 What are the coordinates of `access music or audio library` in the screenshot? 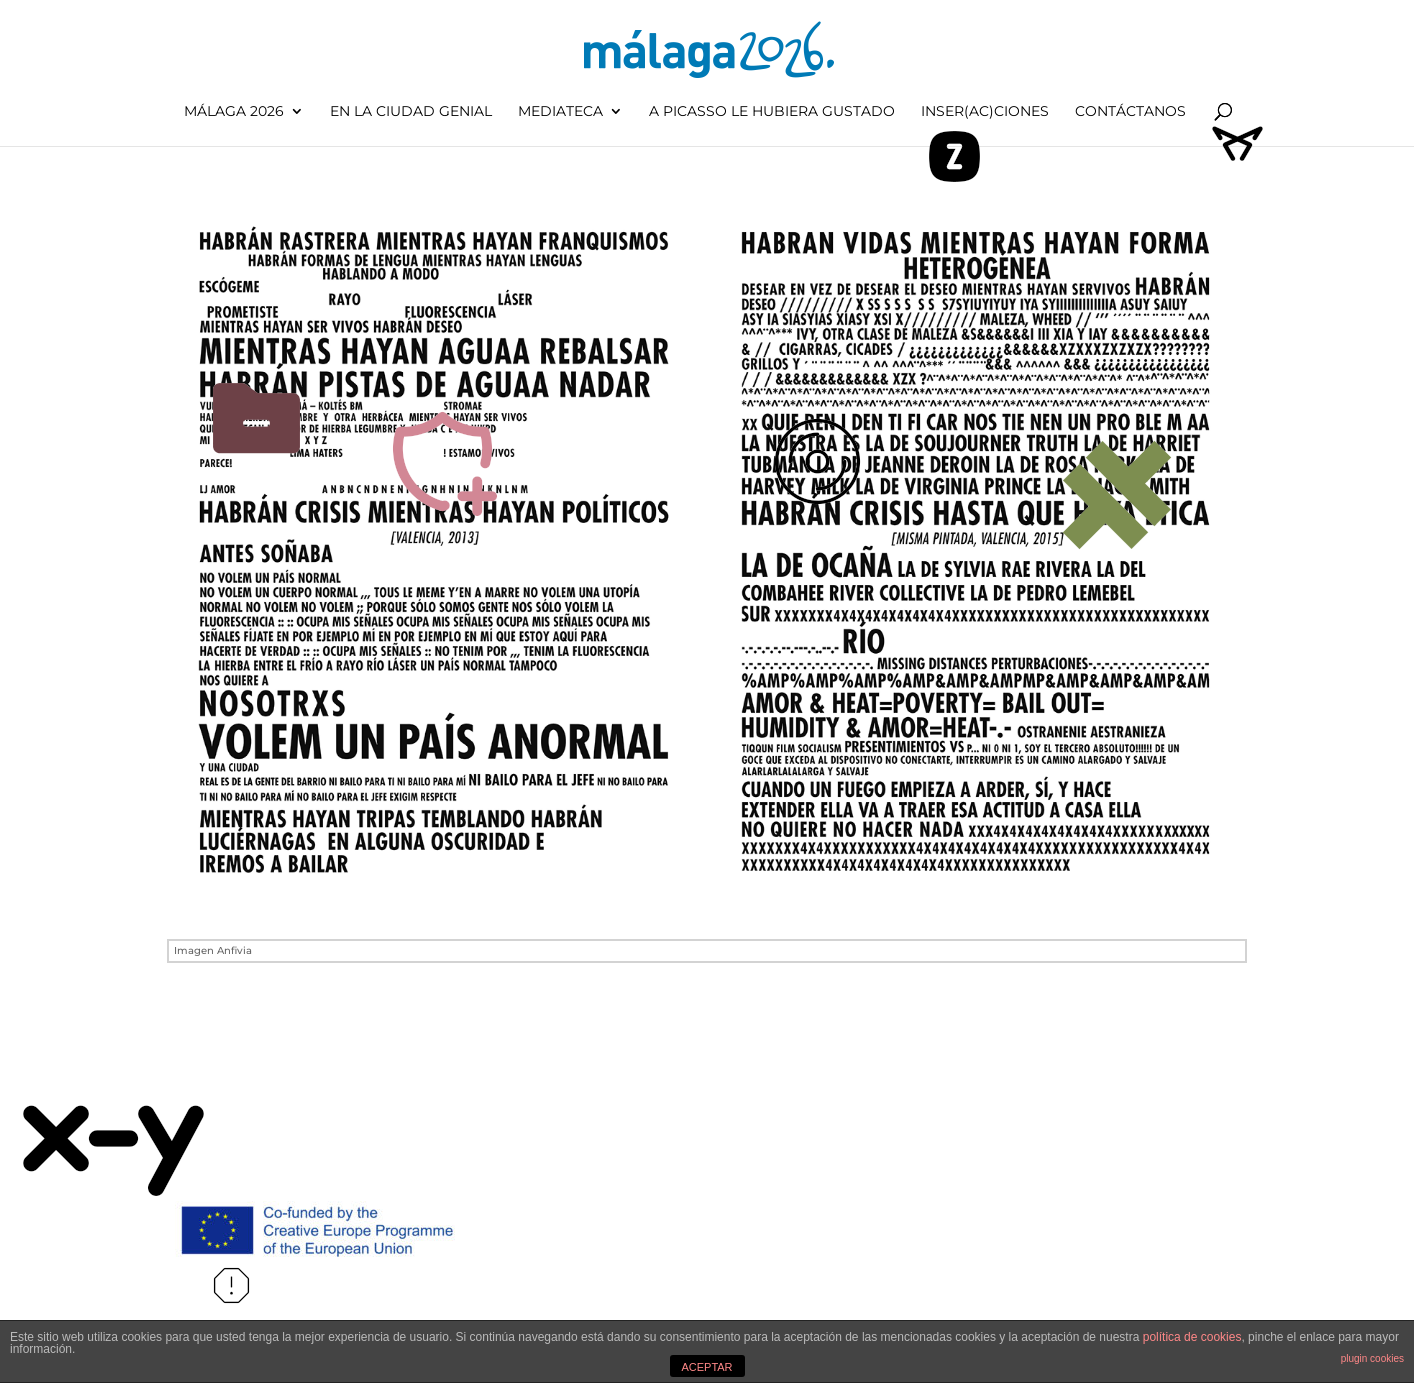 It's located at (817, 461).